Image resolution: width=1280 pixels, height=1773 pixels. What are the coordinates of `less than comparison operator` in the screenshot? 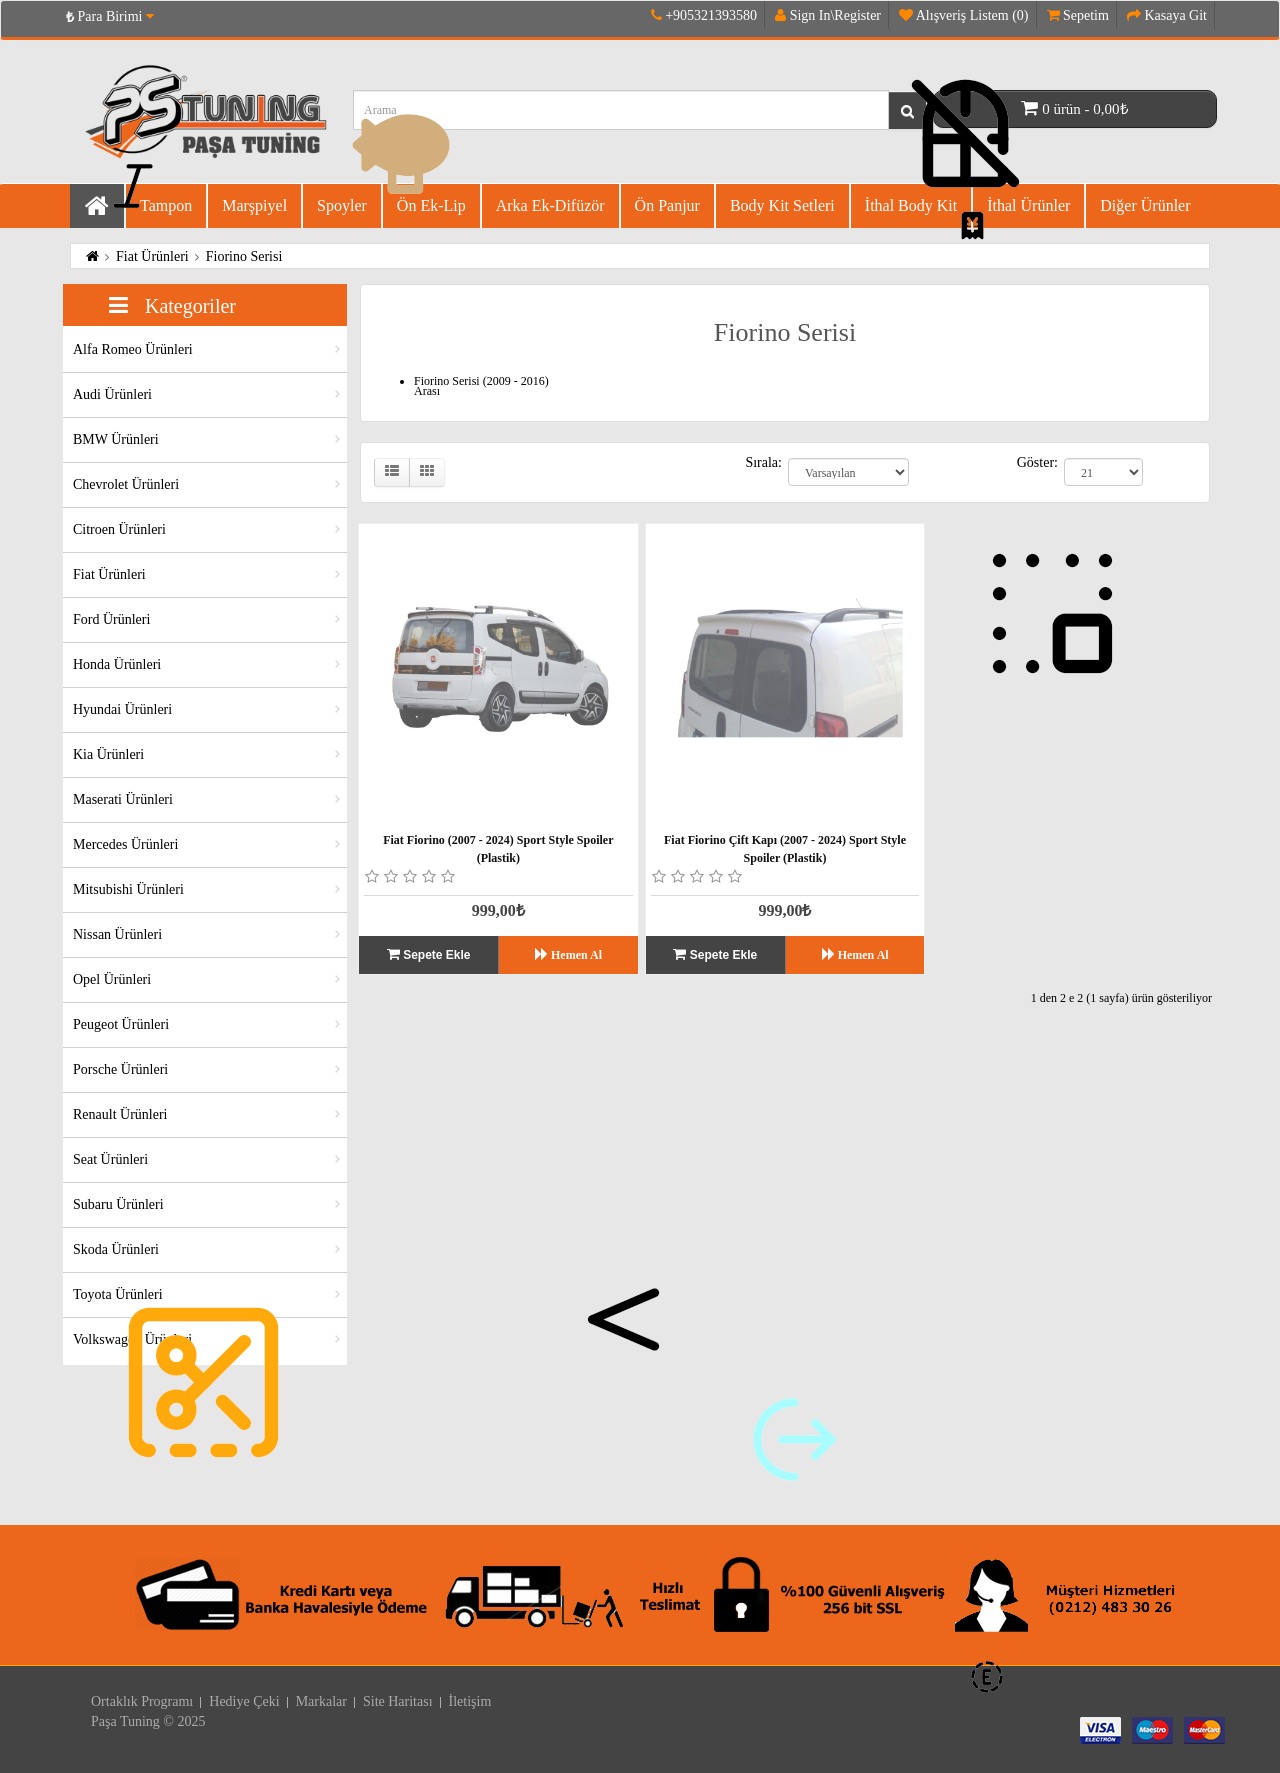 It's located at (623, 1319).